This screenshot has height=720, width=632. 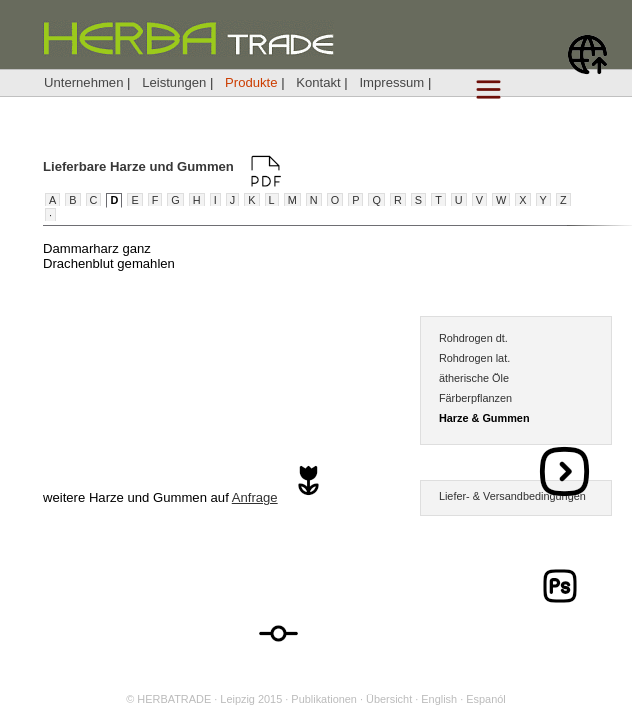 What do you see at coordinates (308, 480) in the screenshot?
I see `enable macro or close-up camera mode` at bounding box center [308, 480].